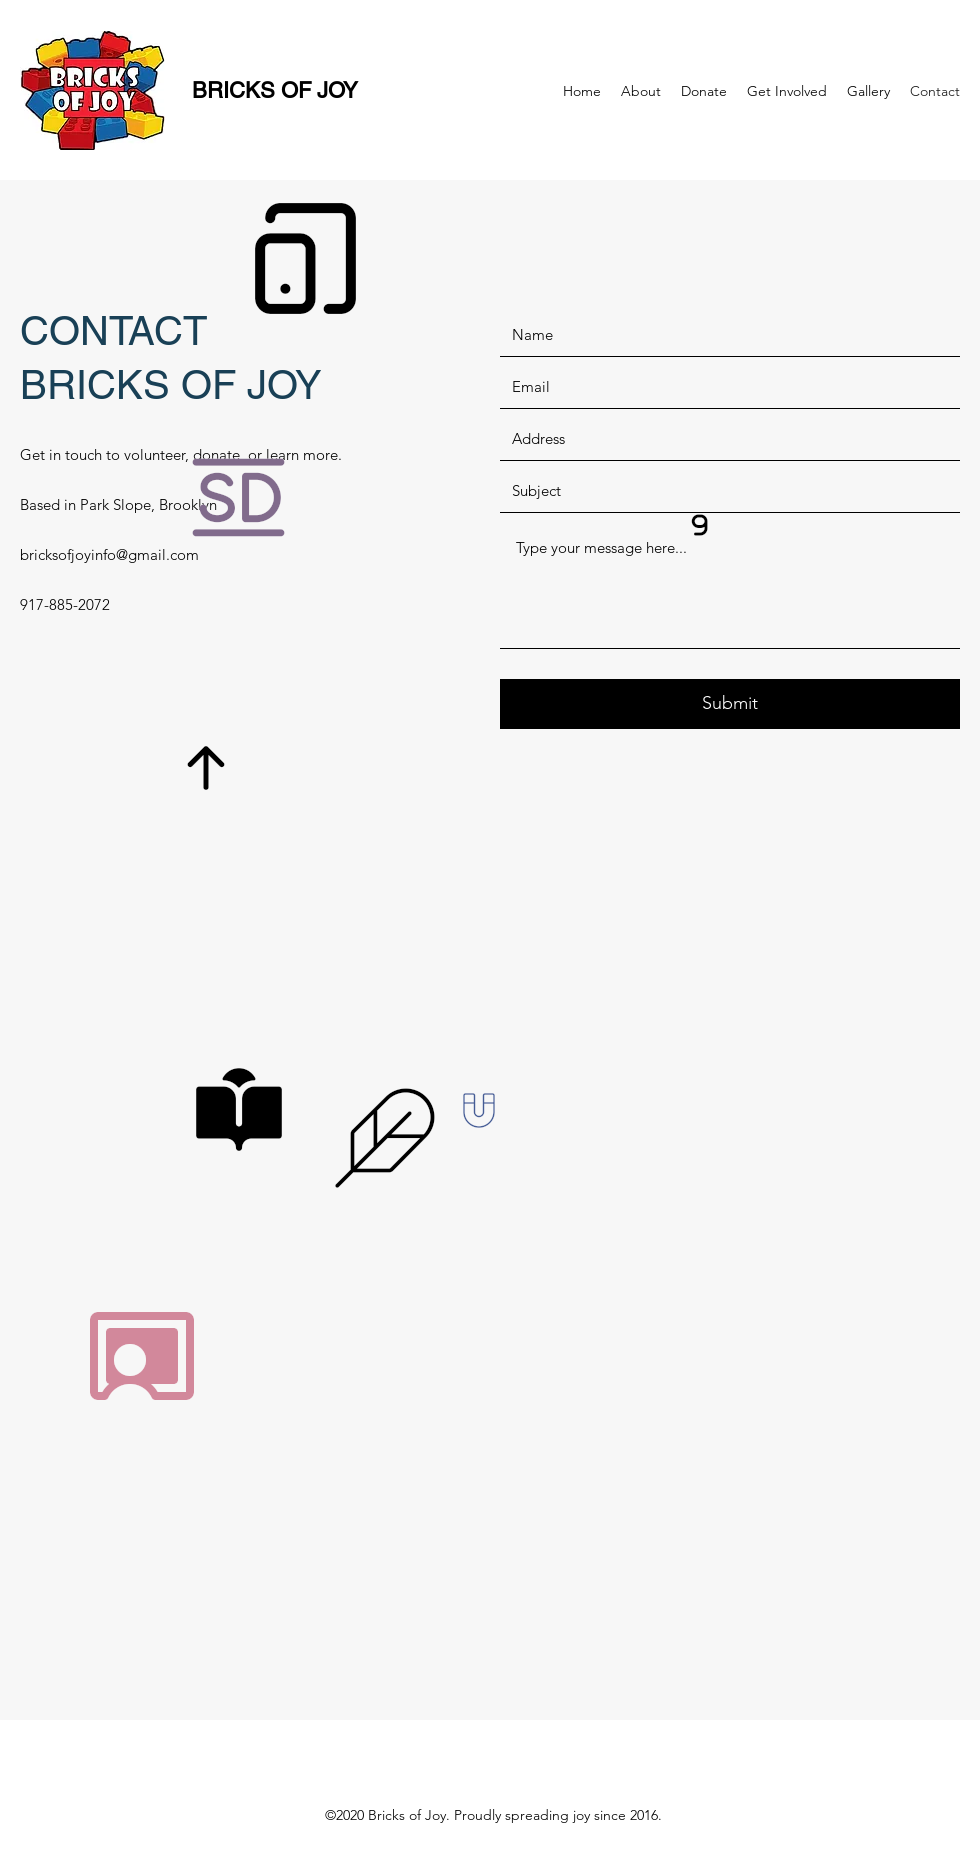 The width and height of the screenshot is (980, 1860). What do you see at coordinates (383, 1140) in the screenshot?
I see `compose a new post or message` at bounding box center [383, 1140].